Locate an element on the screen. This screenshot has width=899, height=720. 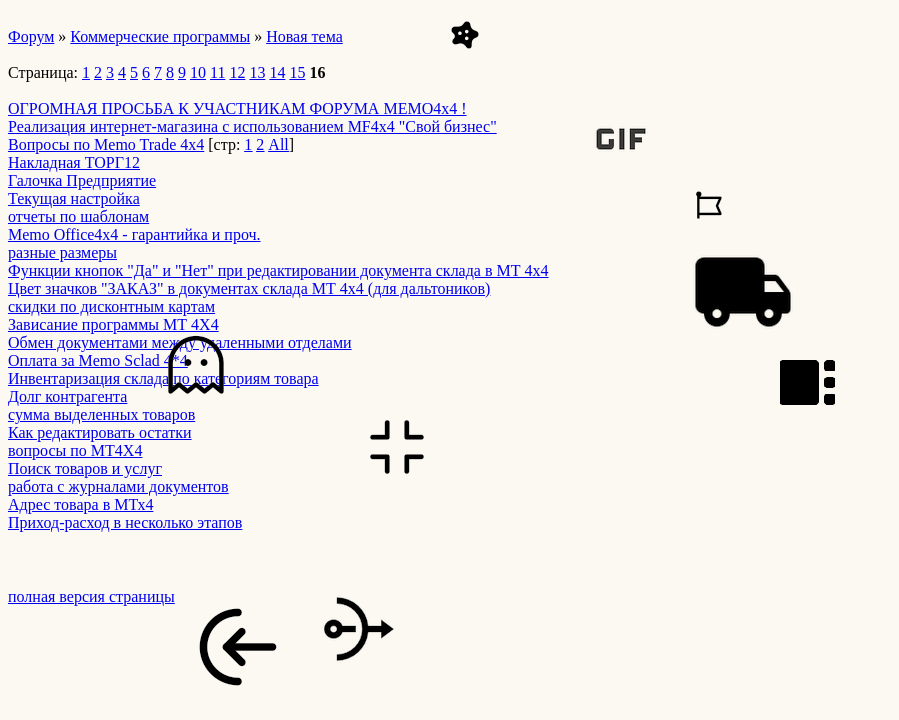
exit fullscreen mode is located at coordinates (397, 447).